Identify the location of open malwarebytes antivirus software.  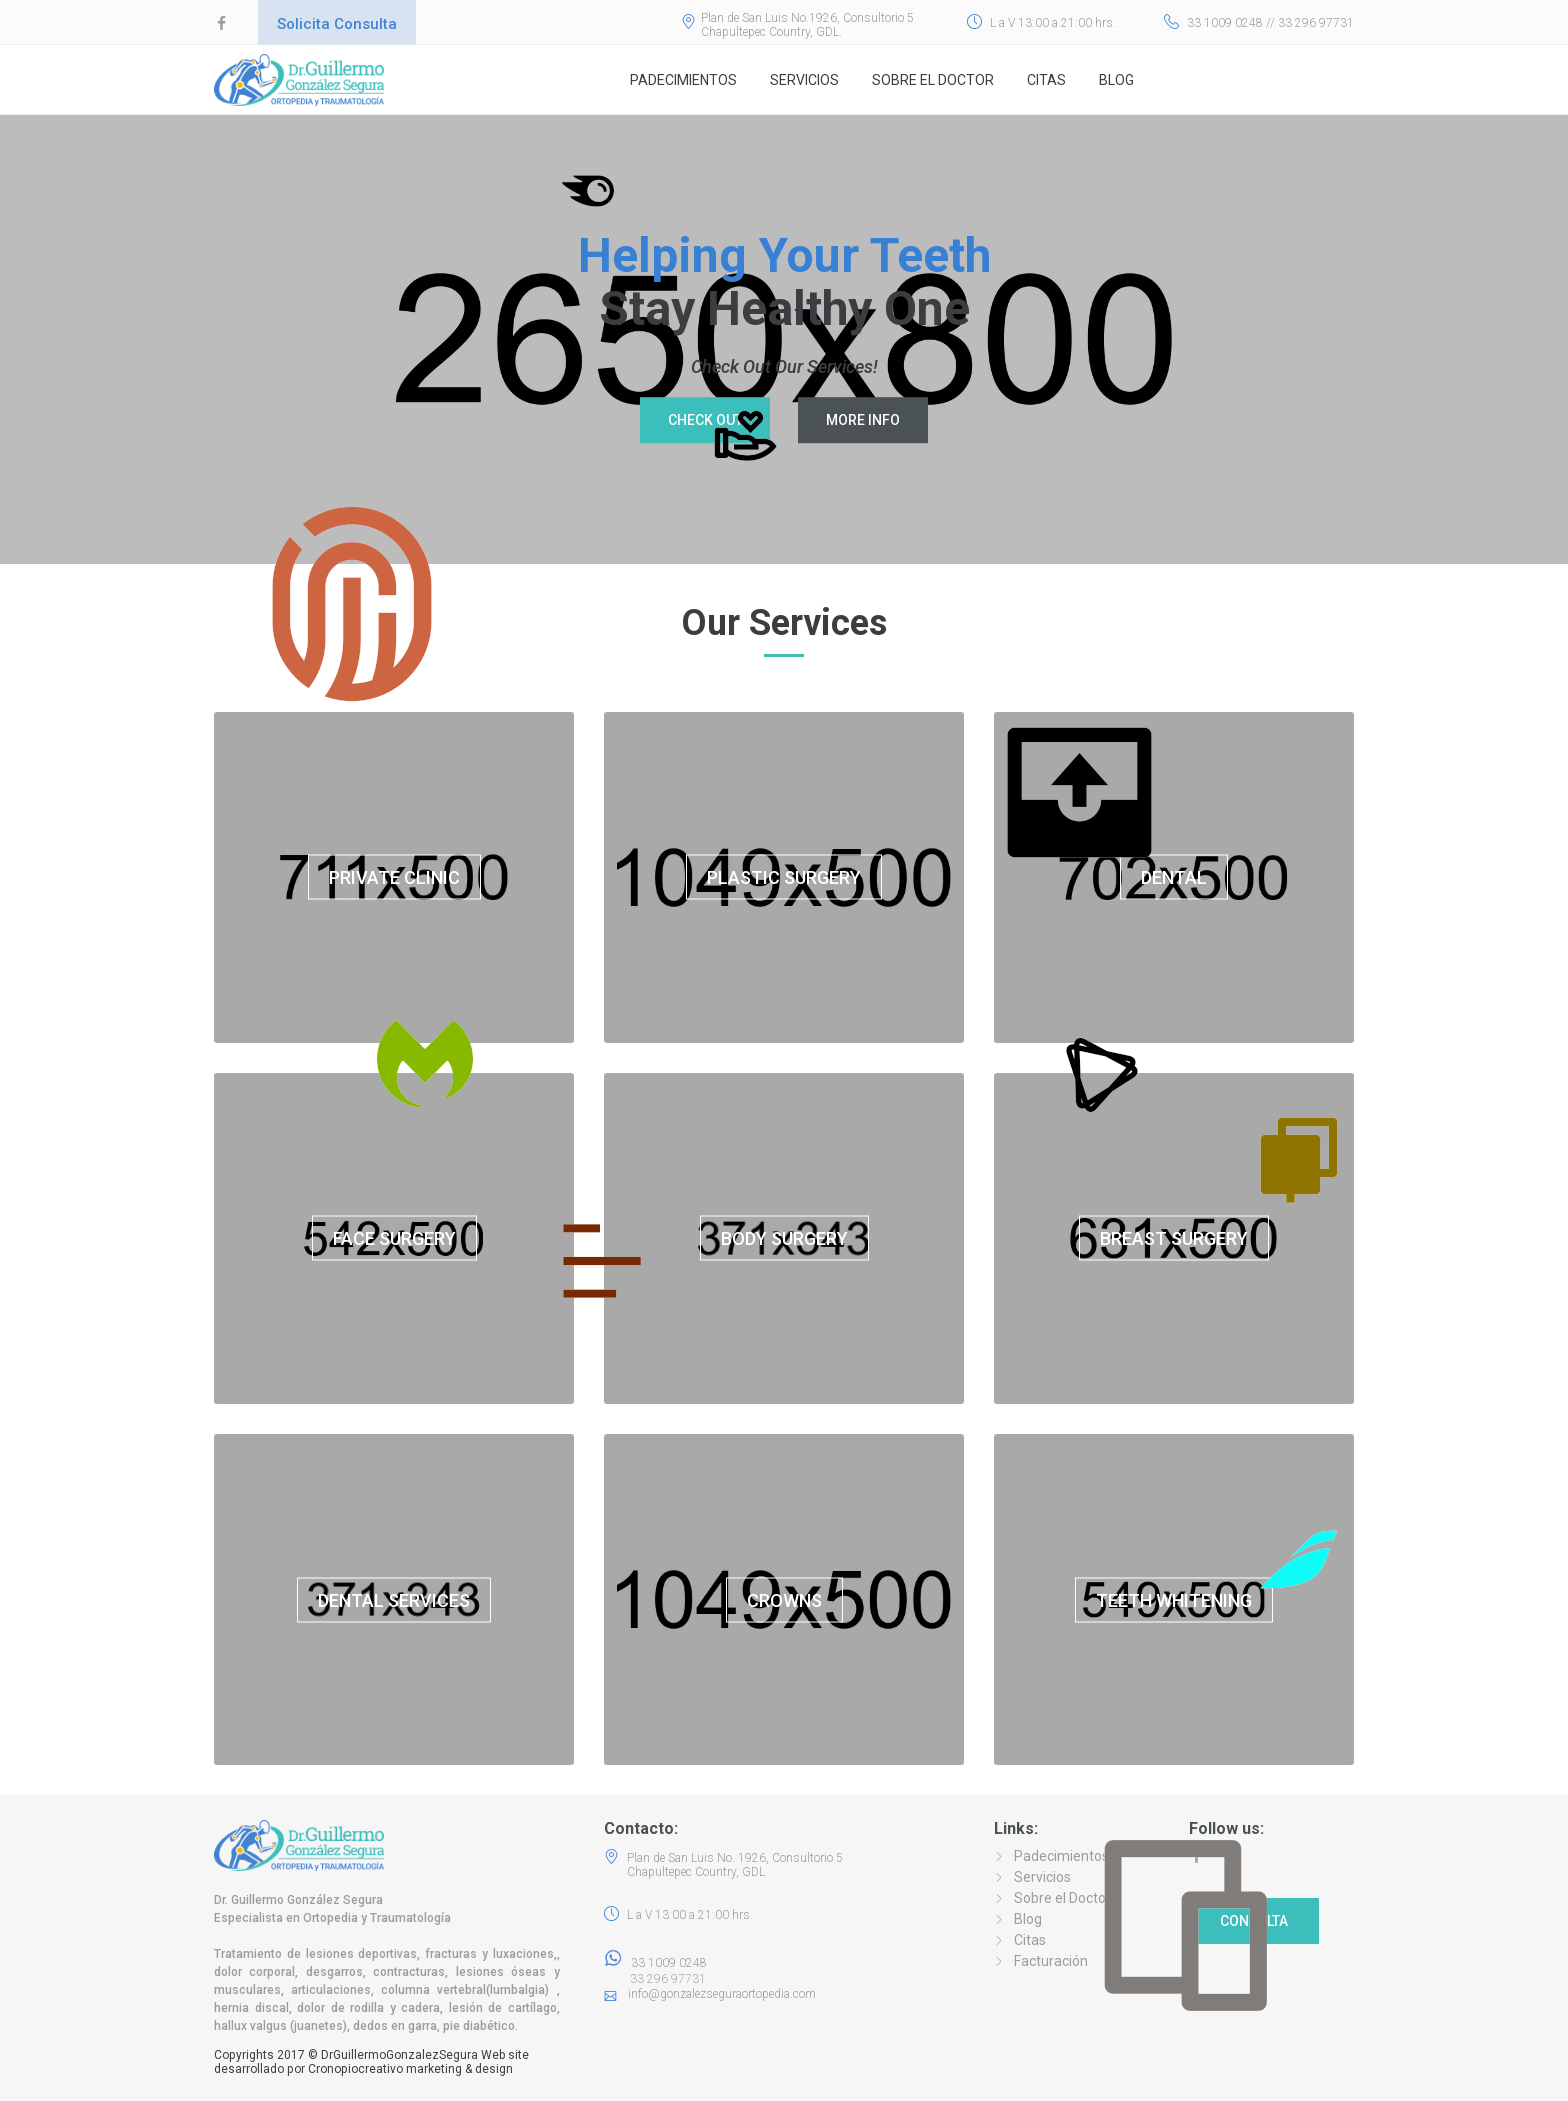
(425, 1064).